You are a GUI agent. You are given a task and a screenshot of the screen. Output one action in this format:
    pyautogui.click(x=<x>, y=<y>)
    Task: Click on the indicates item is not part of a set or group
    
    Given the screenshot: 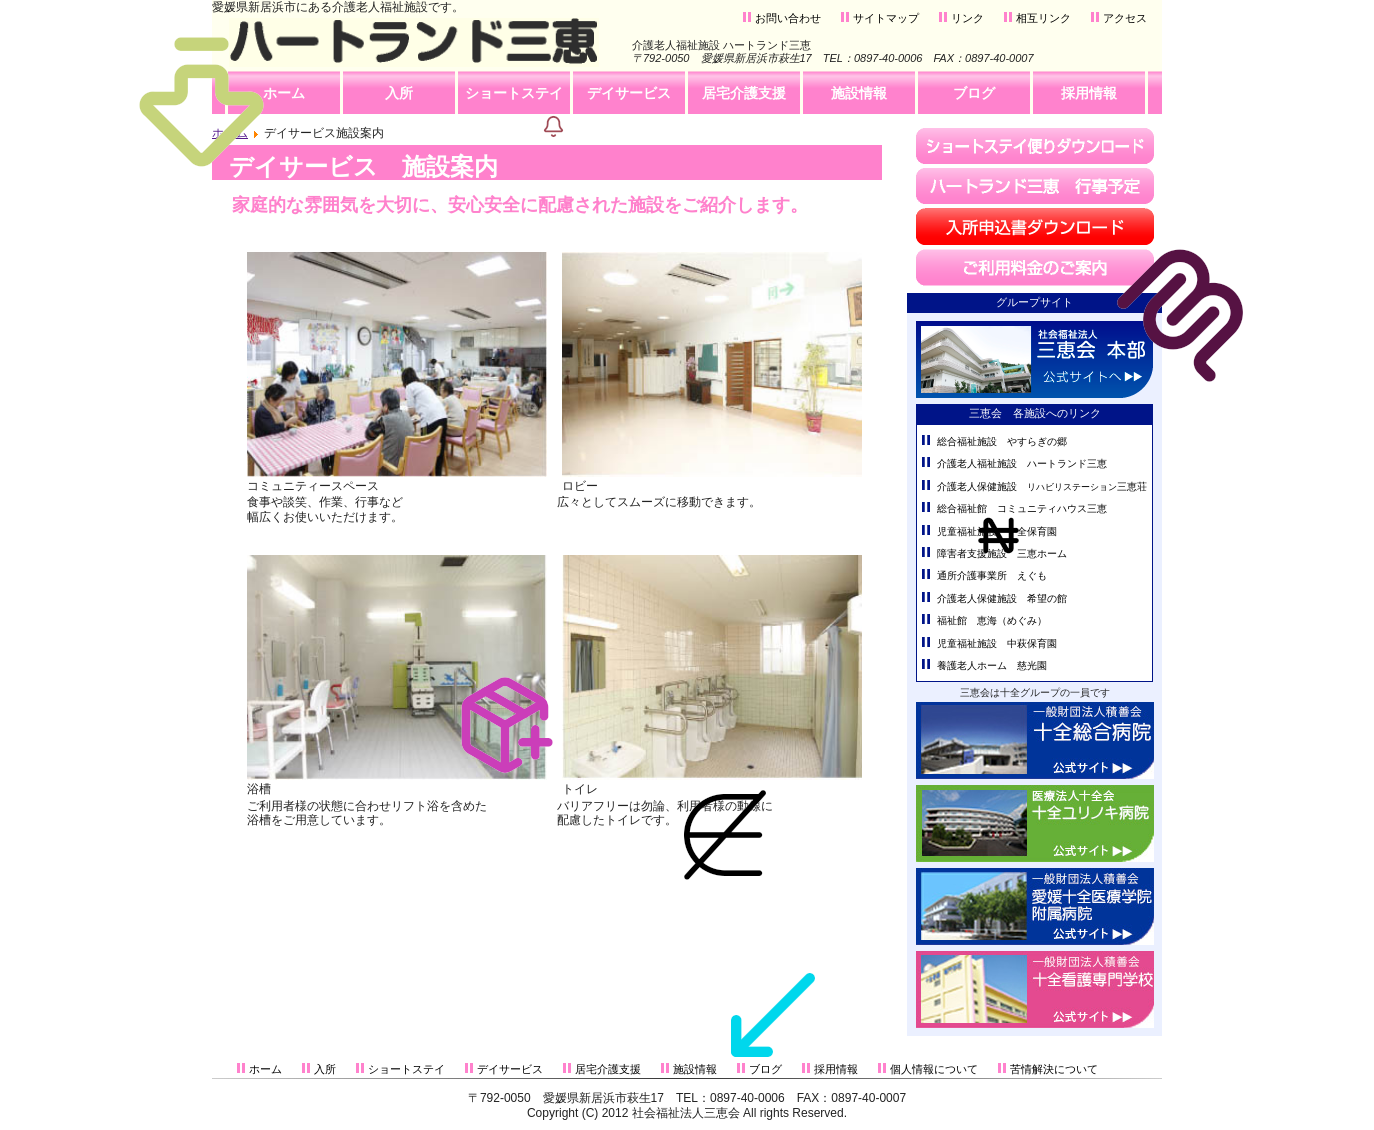 What is the action you would take?
    pyautogui.click(x=725, y=835)
    